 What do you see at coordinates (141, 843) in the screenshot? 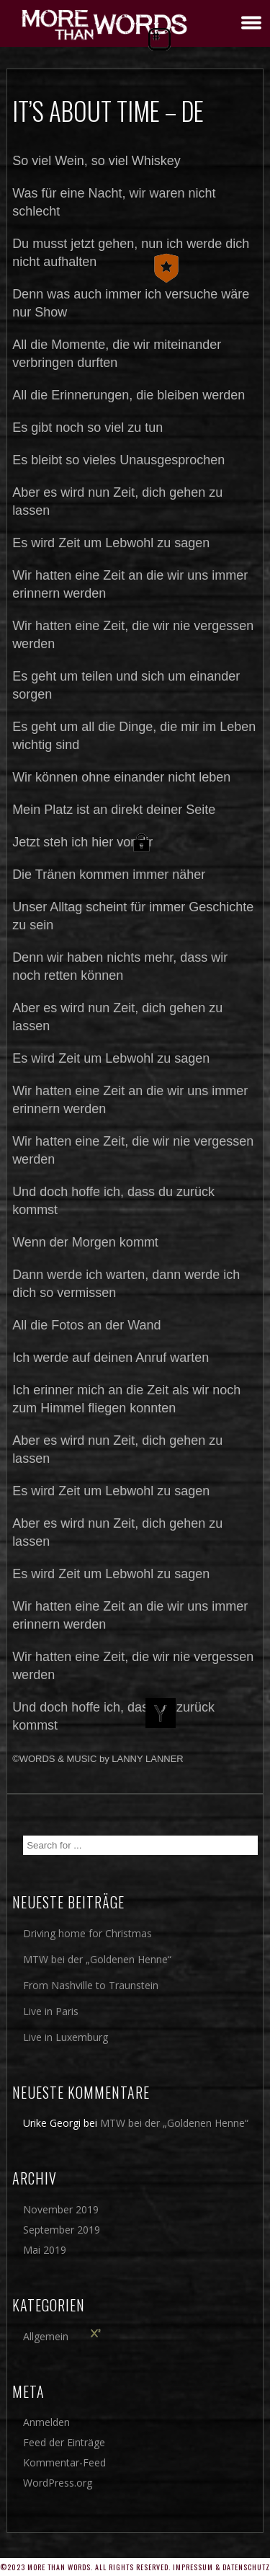
I see `indicates a locked or secured item` at bounding box center [141, 843].